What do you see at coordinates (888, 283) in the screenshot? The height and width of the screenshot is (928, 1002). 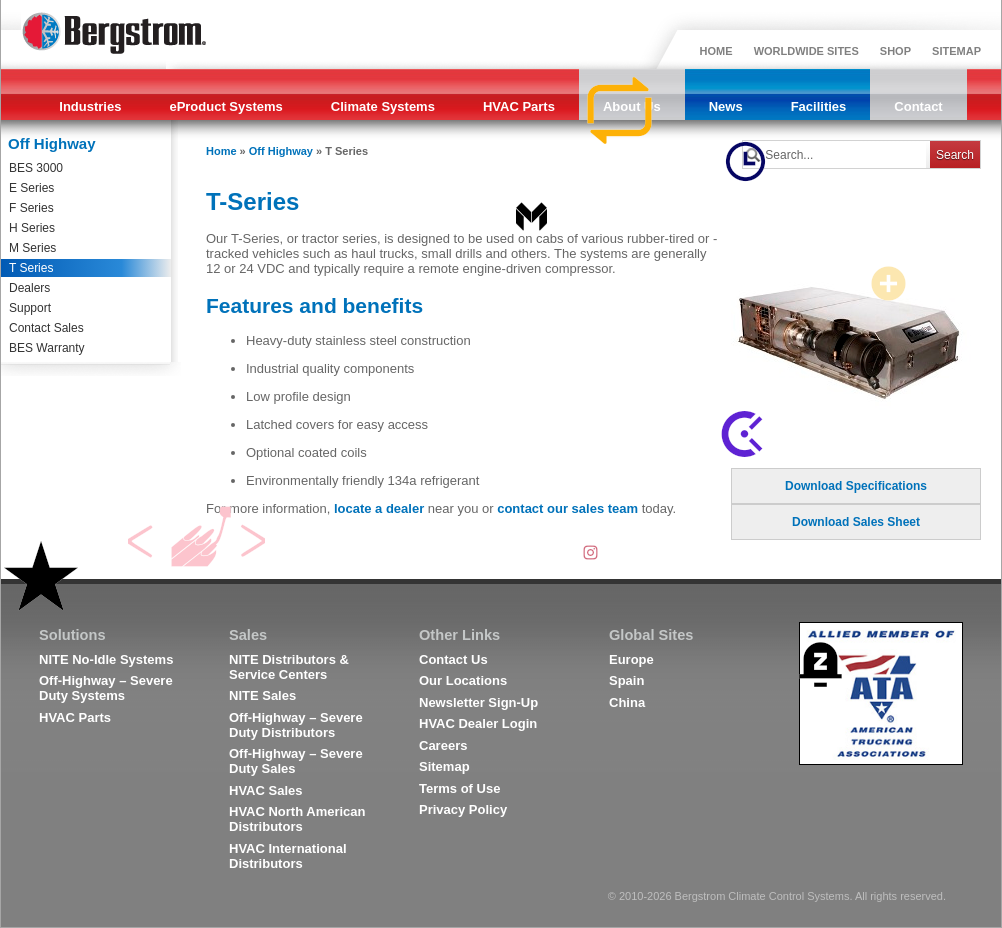 I see `add a new item` at bounding box center [888, 283].